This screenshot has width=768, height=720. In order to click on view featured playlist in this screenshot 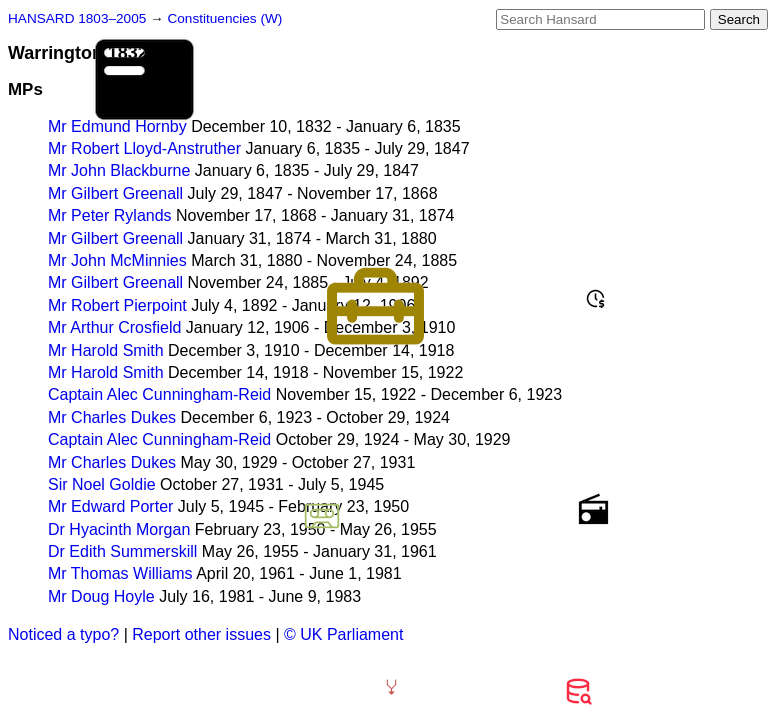, I will do `click(144, 79)`.